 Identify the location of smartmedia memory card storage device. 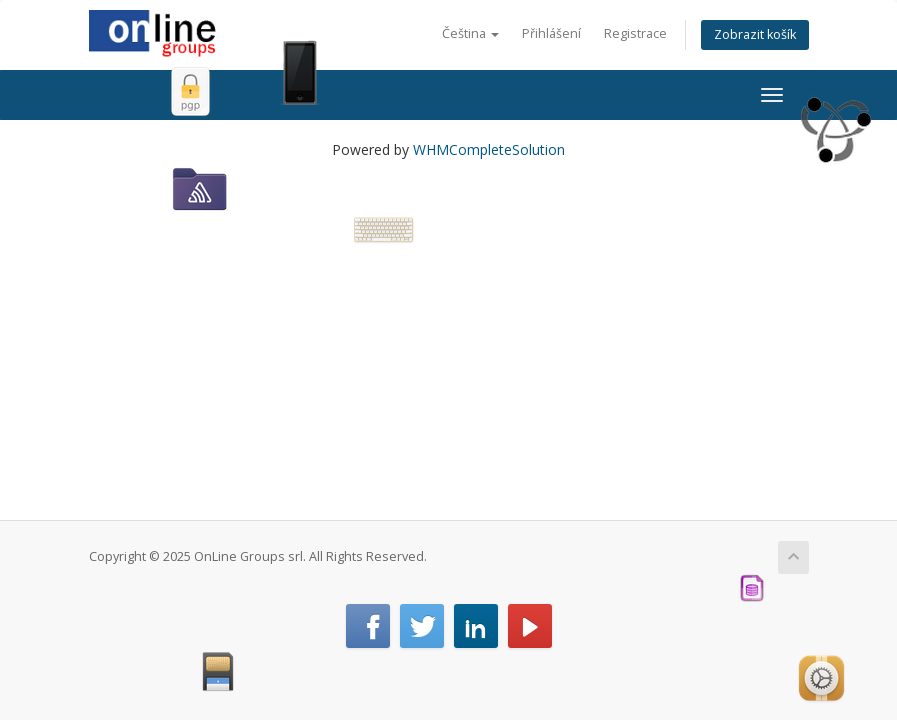
(218, 672).